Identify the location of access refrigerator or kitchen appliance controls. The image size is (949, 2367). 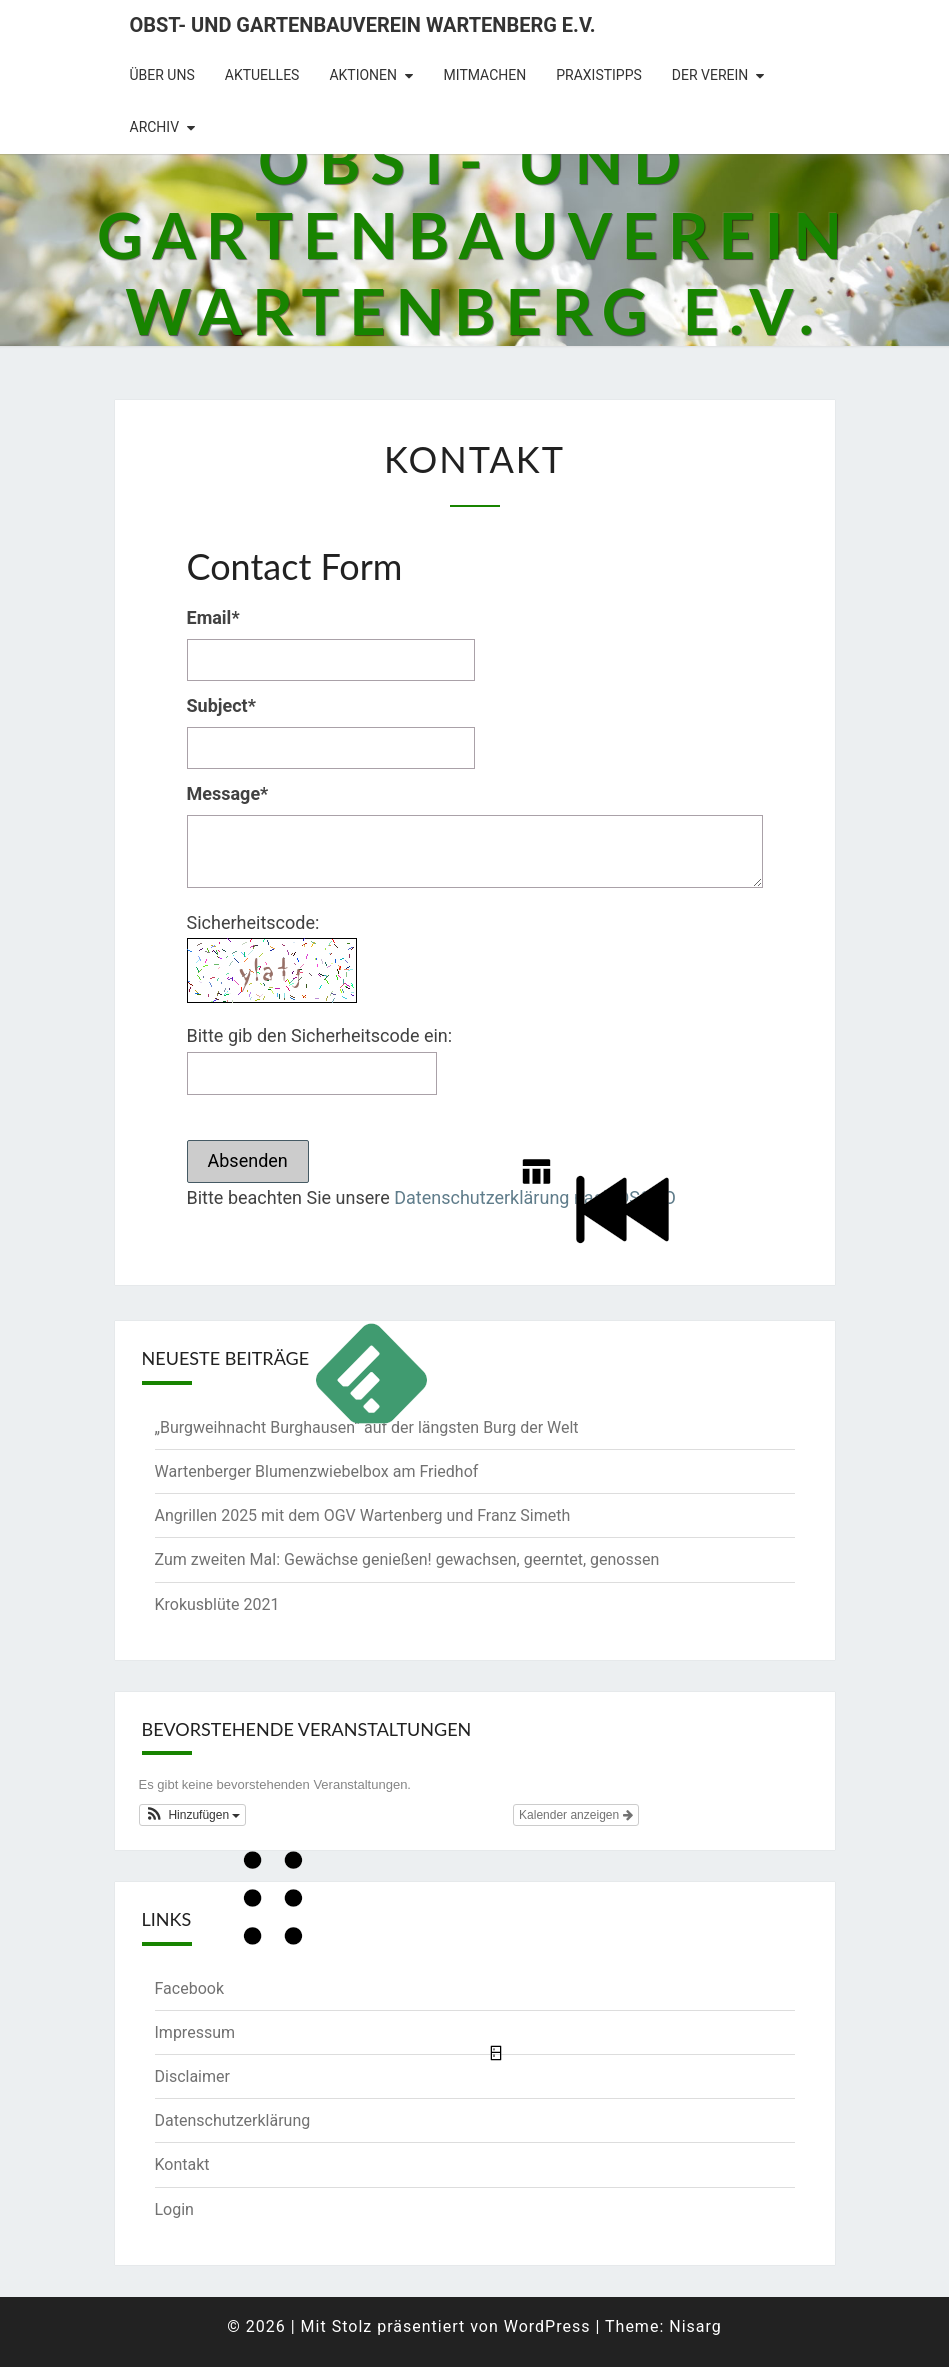
(496, 2053).